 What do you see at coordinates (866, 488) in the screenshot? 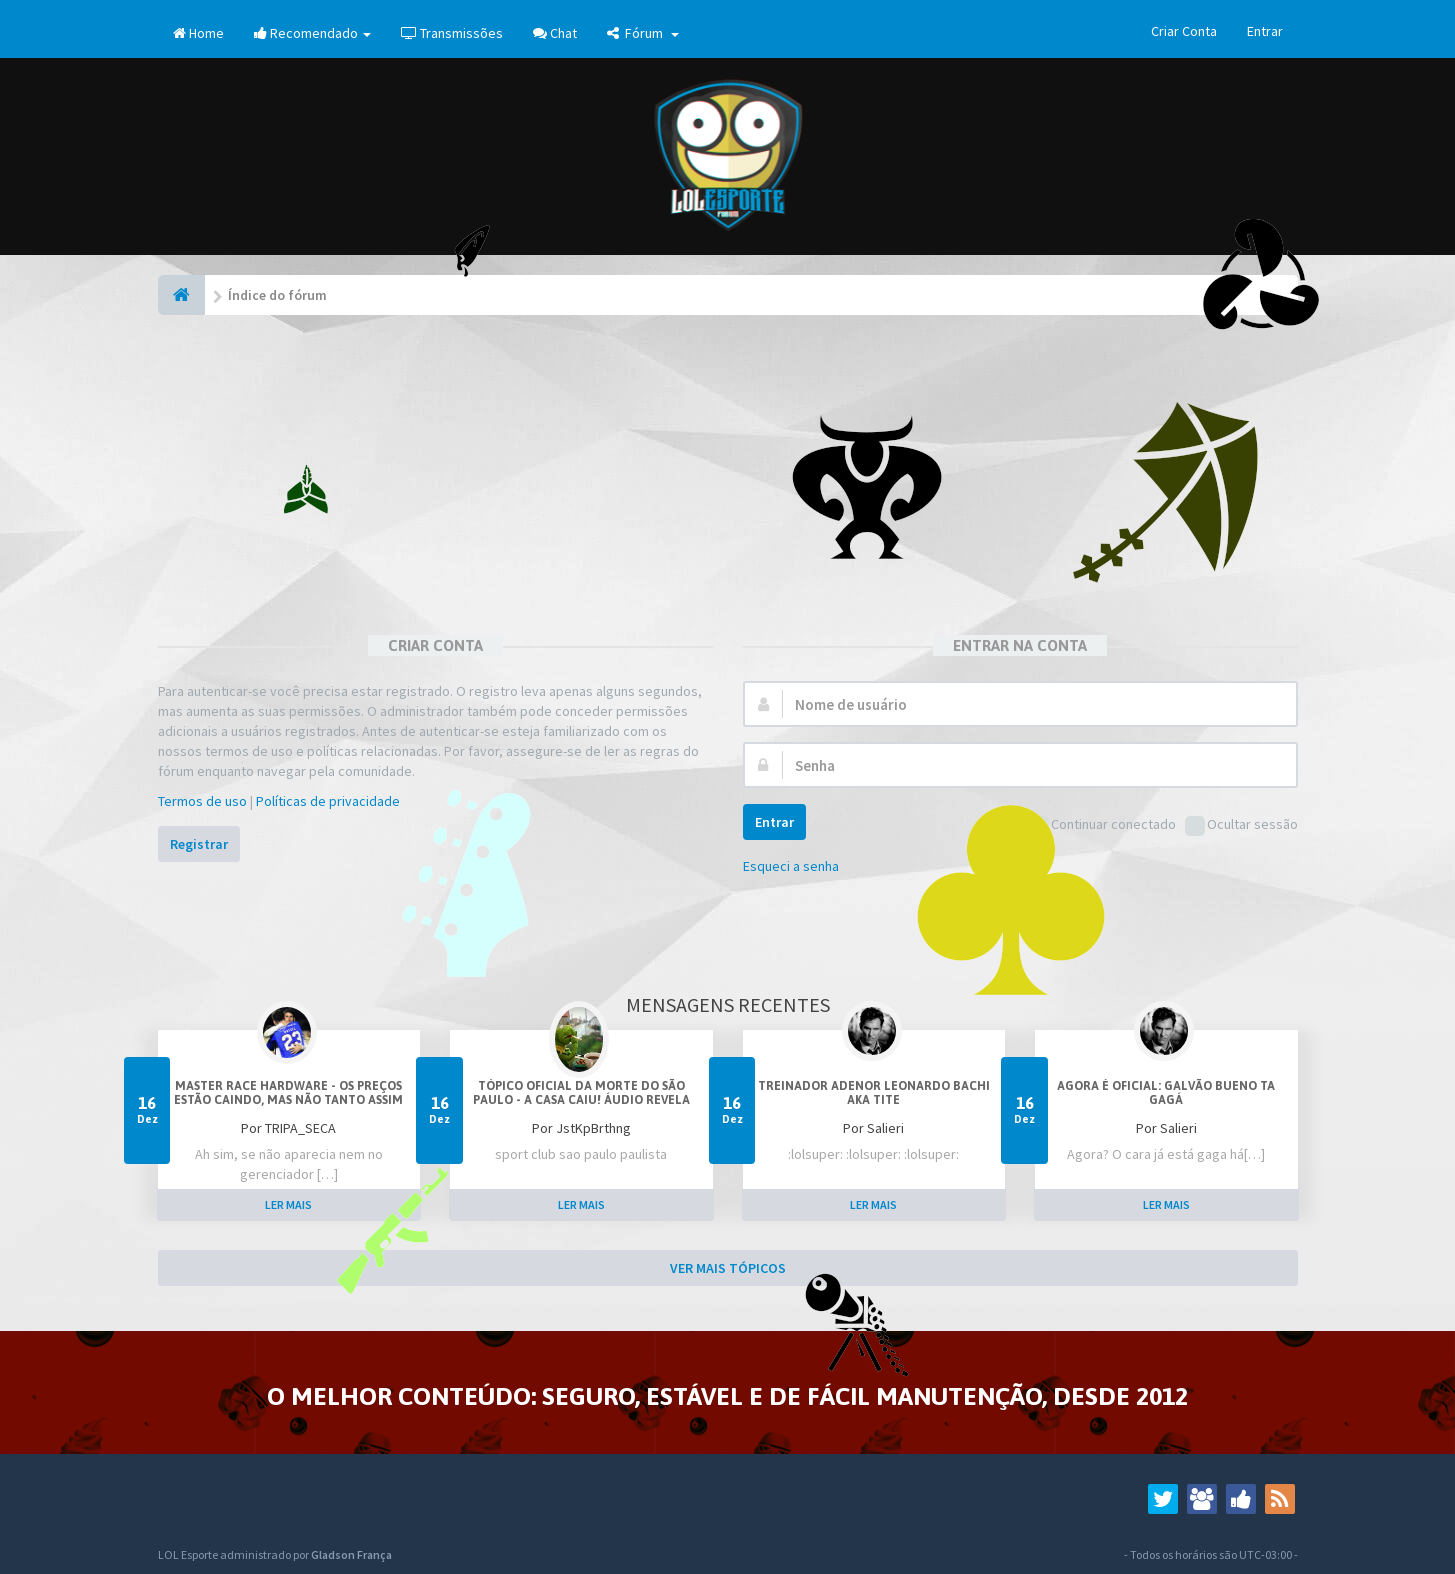
I see `select minotaur character or enemy type` at bounding box center [866, 488].